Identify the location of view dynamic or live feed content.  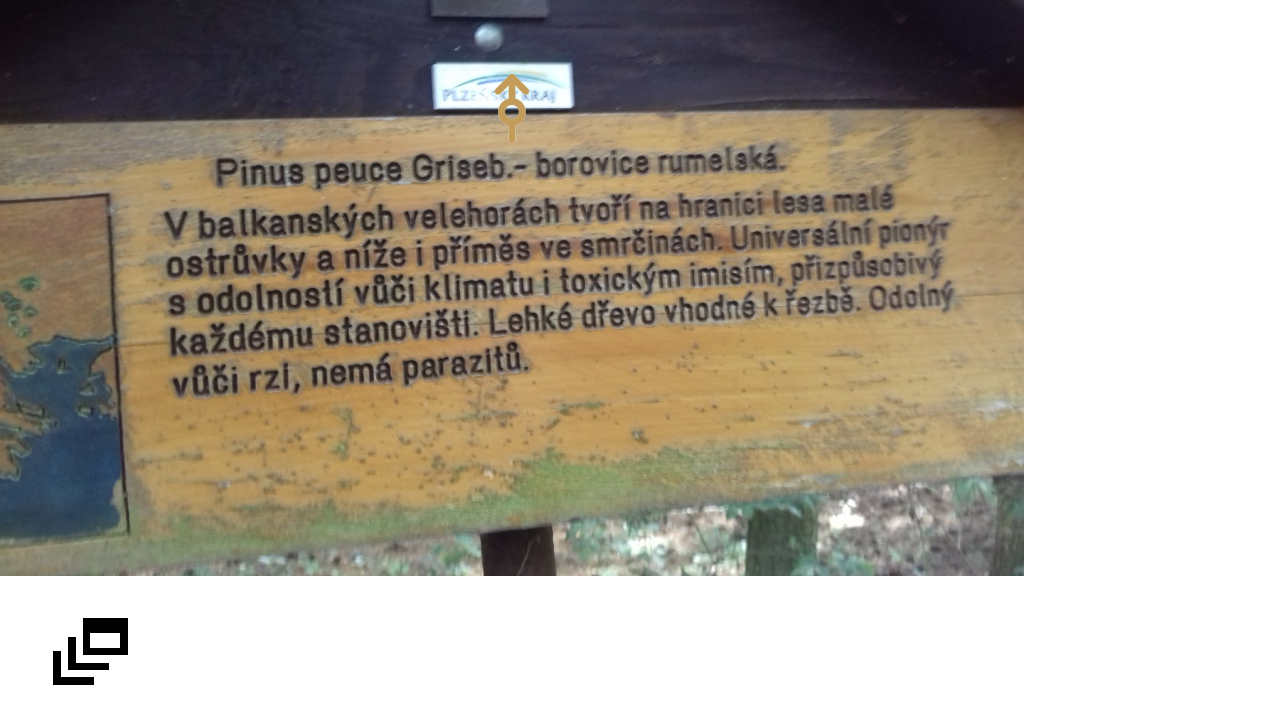
(90, 651).